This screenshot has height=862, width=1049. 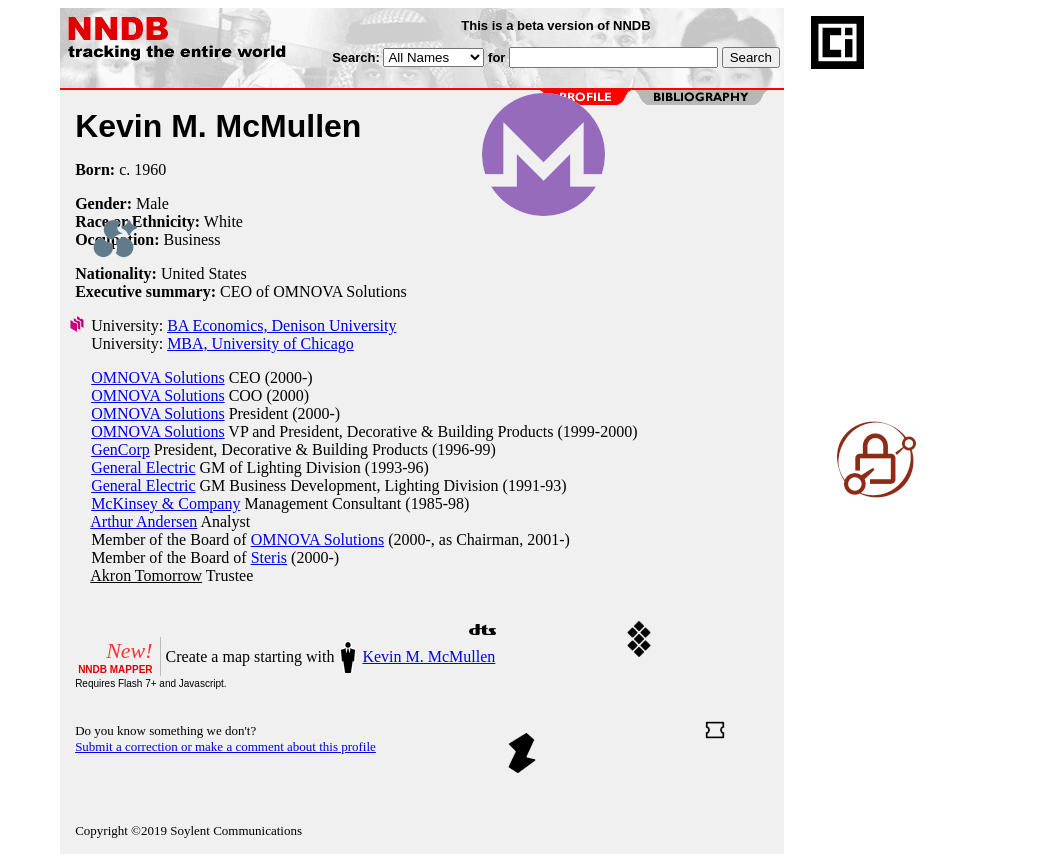 What do you see at coordinates (522, 753) in the screenshot?
I see `open the Zilch app` at bounding box center [522, 753].